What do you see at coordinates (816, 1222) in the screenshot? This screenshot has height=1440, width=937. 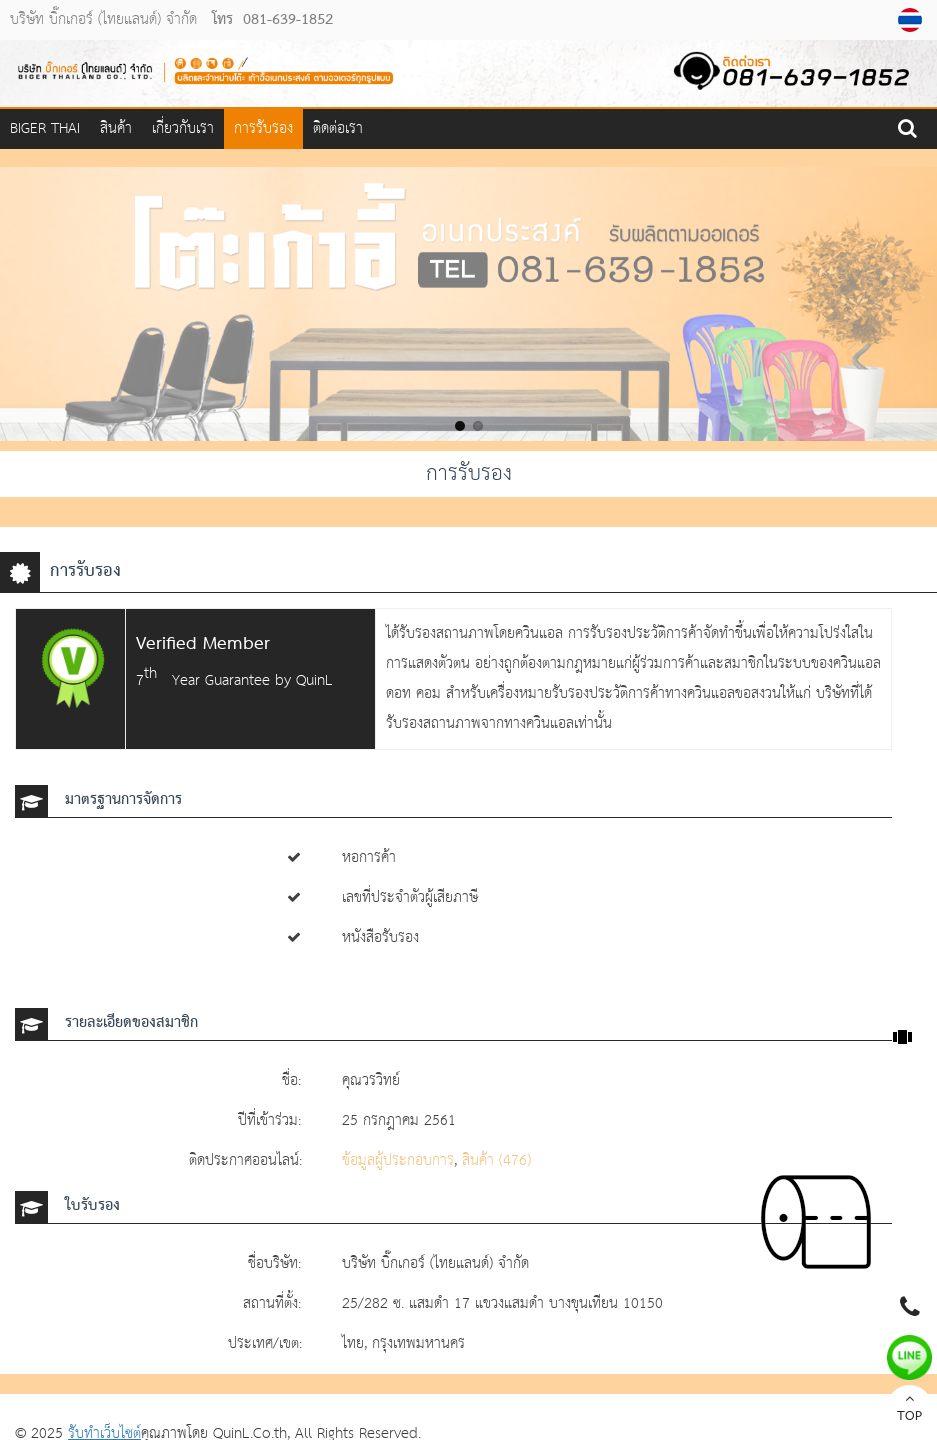 I see `bathroom or restroom location indicator` at bounding box center [816, 1222].